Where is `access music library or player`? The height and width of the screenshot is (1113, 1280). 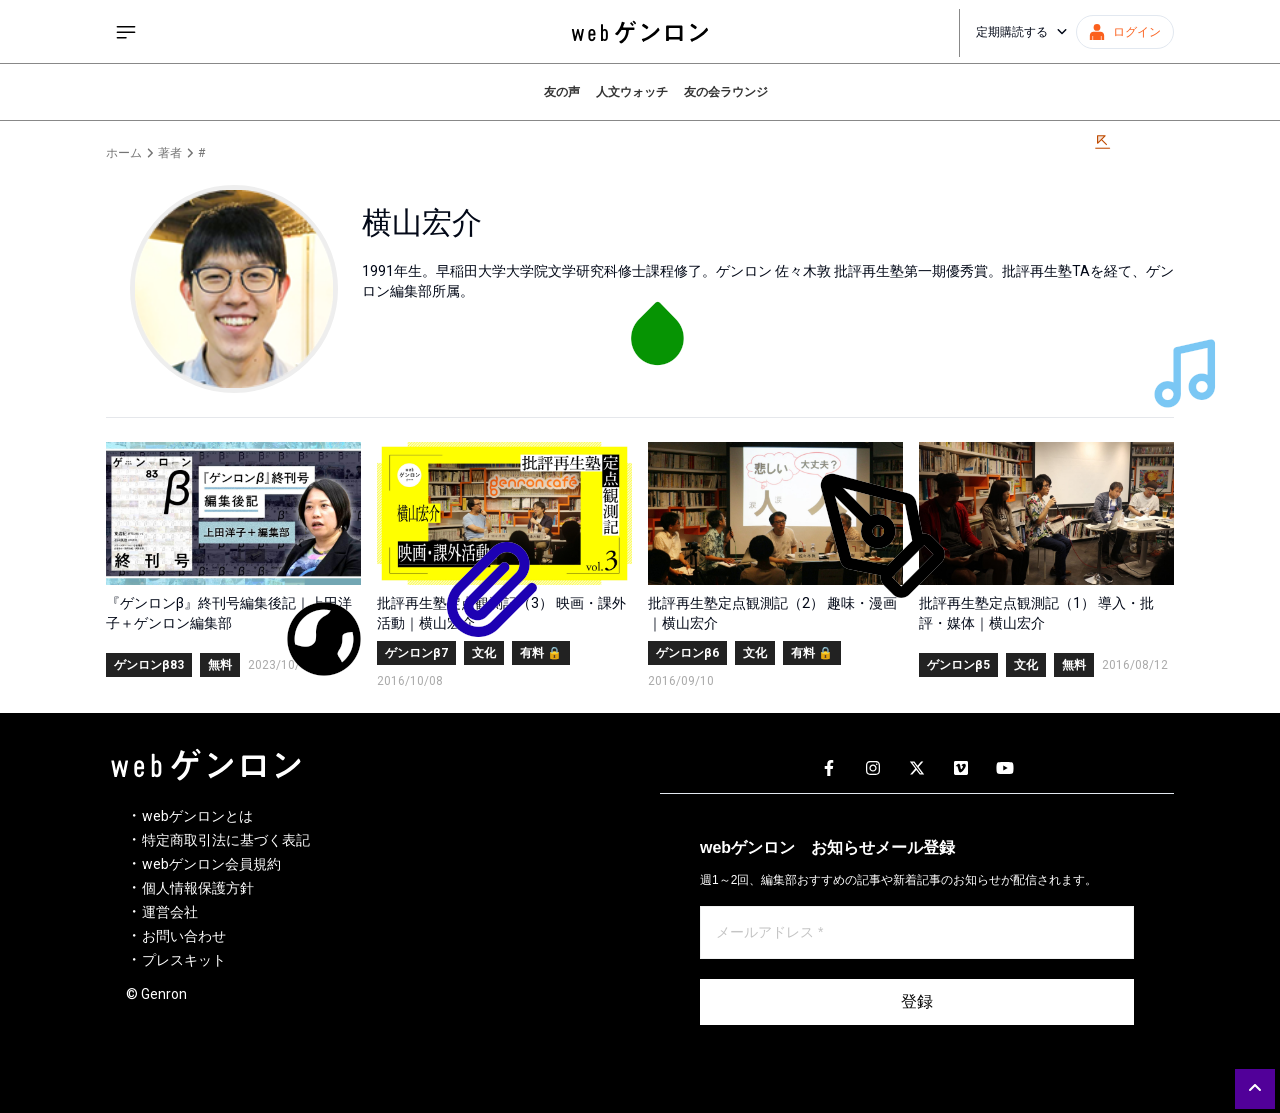
access music library or player is located at coordinates (1188, 373).